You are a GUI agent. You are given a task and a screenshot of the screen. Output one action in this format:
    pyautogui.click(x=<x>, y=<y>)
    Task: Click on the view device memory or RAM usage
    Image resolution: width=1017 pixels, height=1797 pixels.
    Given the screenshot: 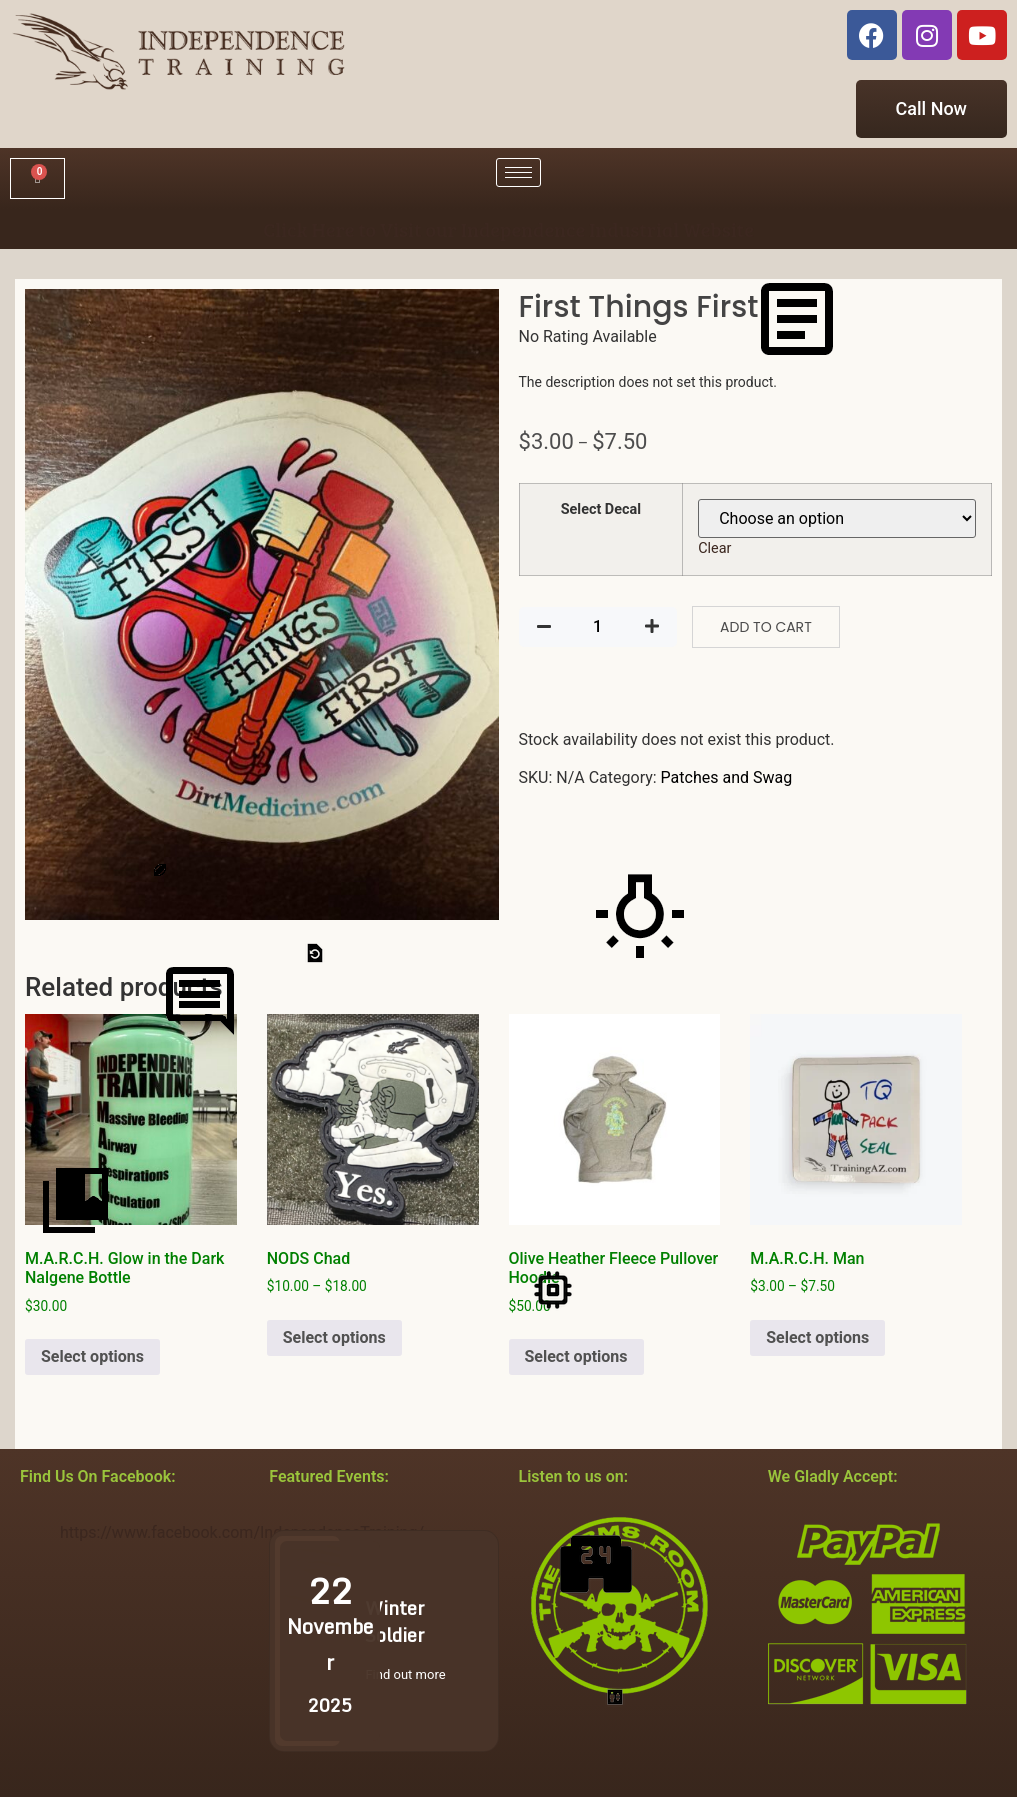 What is the action you would take?
    pyautogui.click(x=553, y=1290)
    